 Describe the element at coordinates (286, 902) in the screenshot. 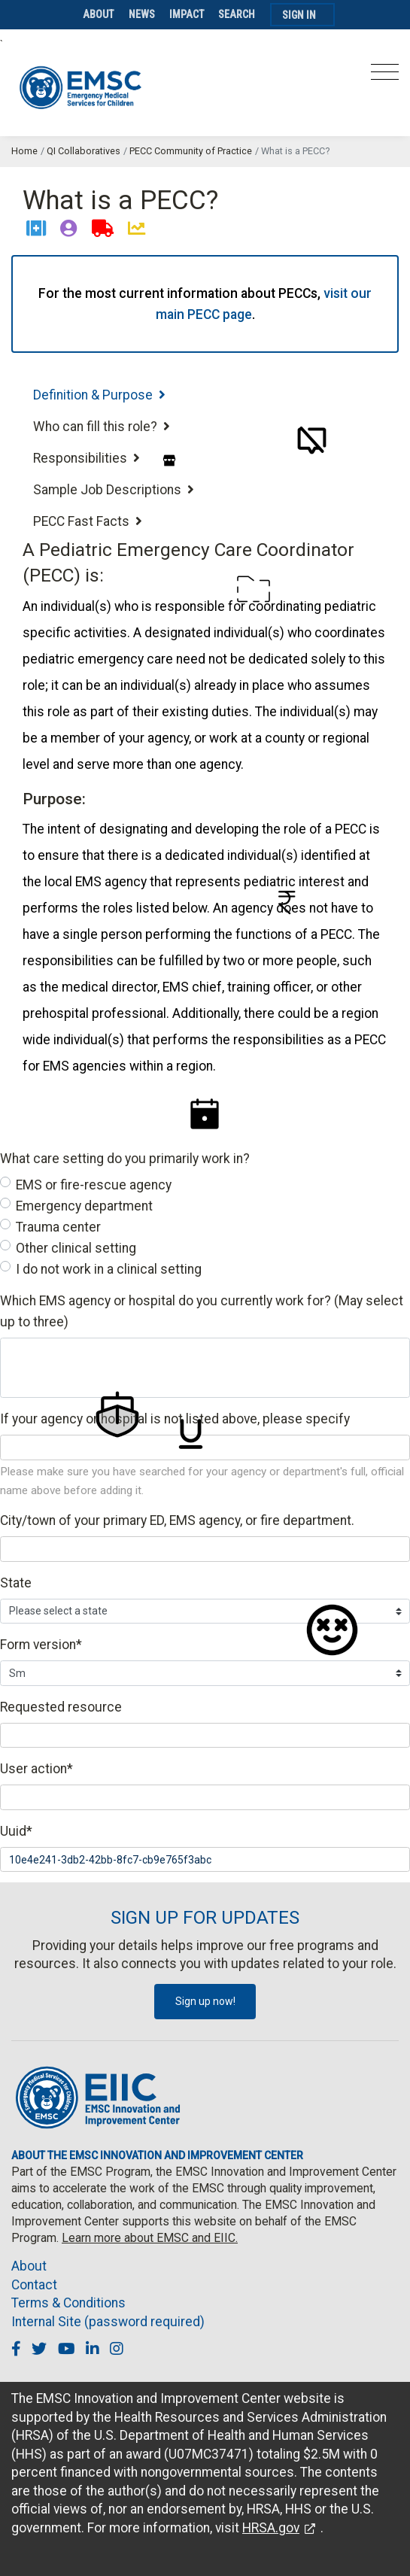

I see `view prices in Indian rupees` at that location.